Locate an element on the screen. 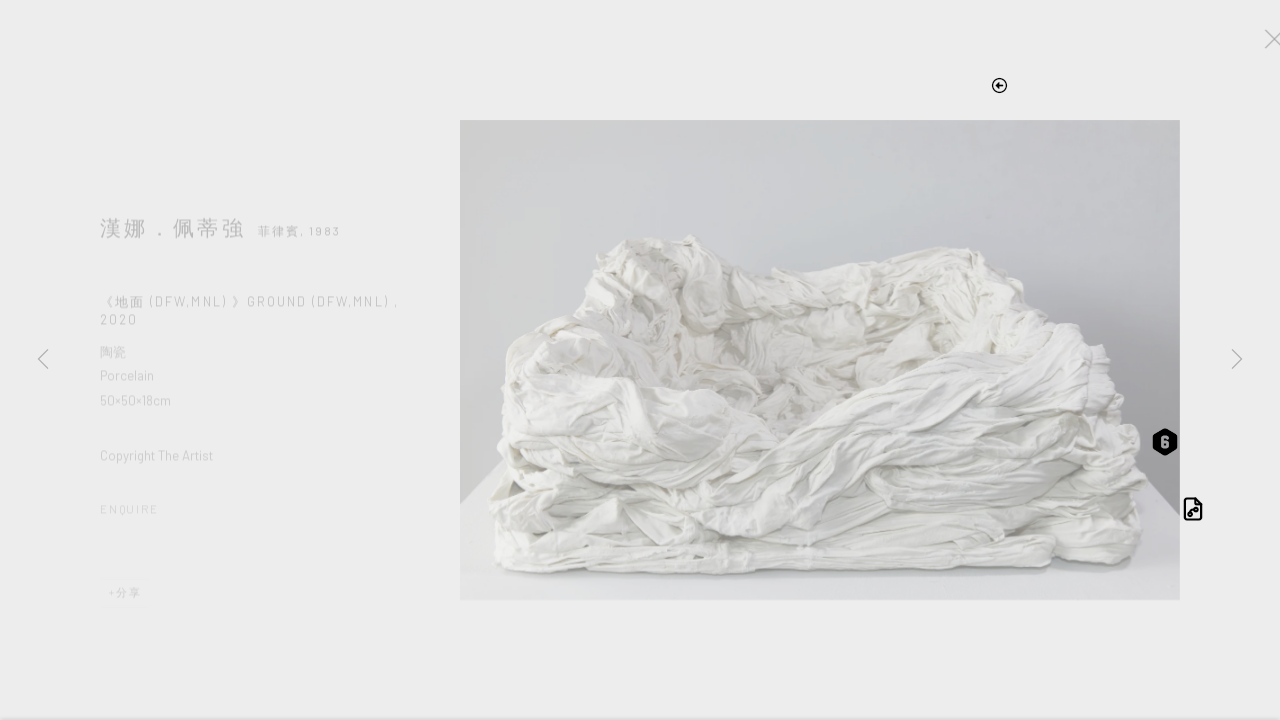 This screenshot has height=720, width=1280. indicates step 6 in a multi-step process is located at coordinates (1165, 442).